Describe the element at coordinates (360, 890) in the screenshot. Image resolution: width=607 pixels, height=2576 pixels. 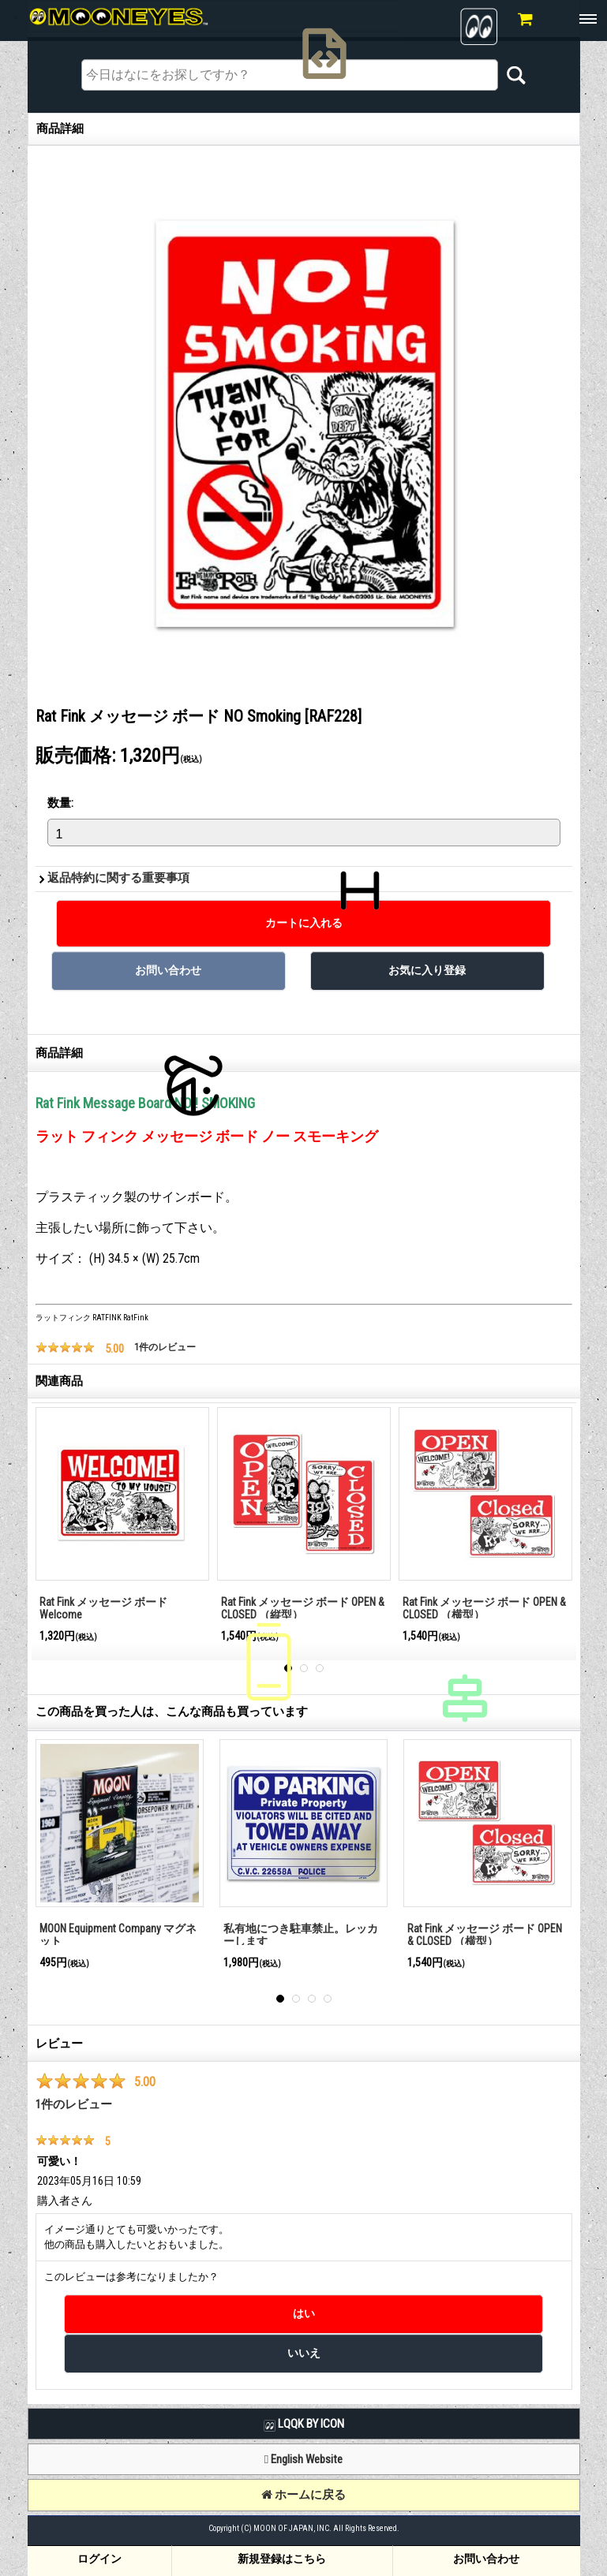
I see `apply heading text formatting` at that location.